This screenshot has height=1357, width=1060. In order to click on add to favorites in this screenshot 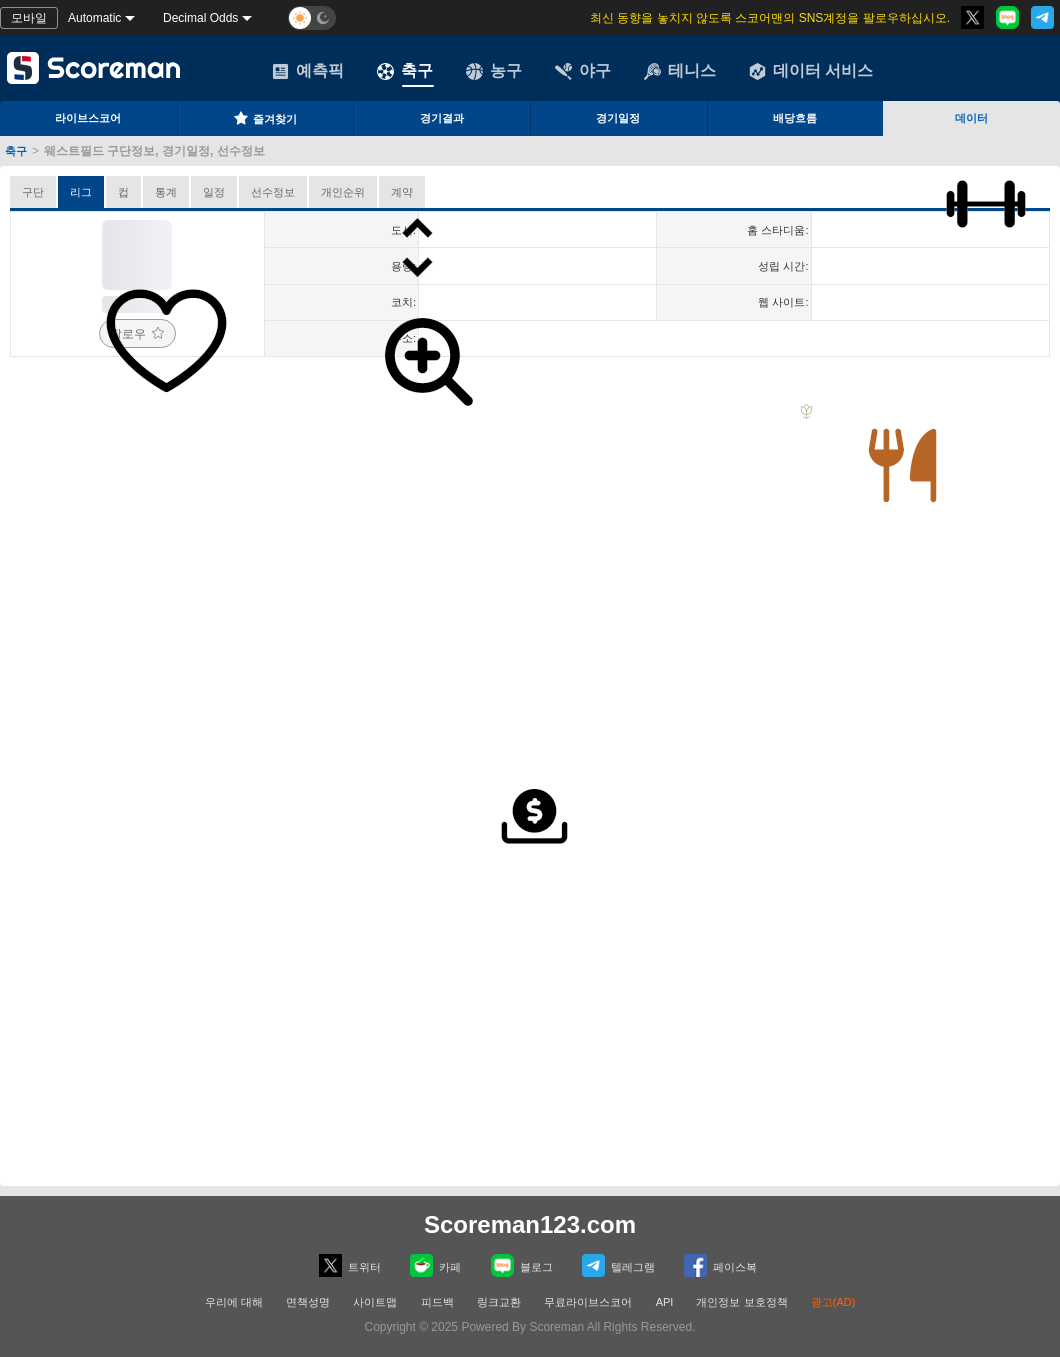, I will do `click(166, 336)`.